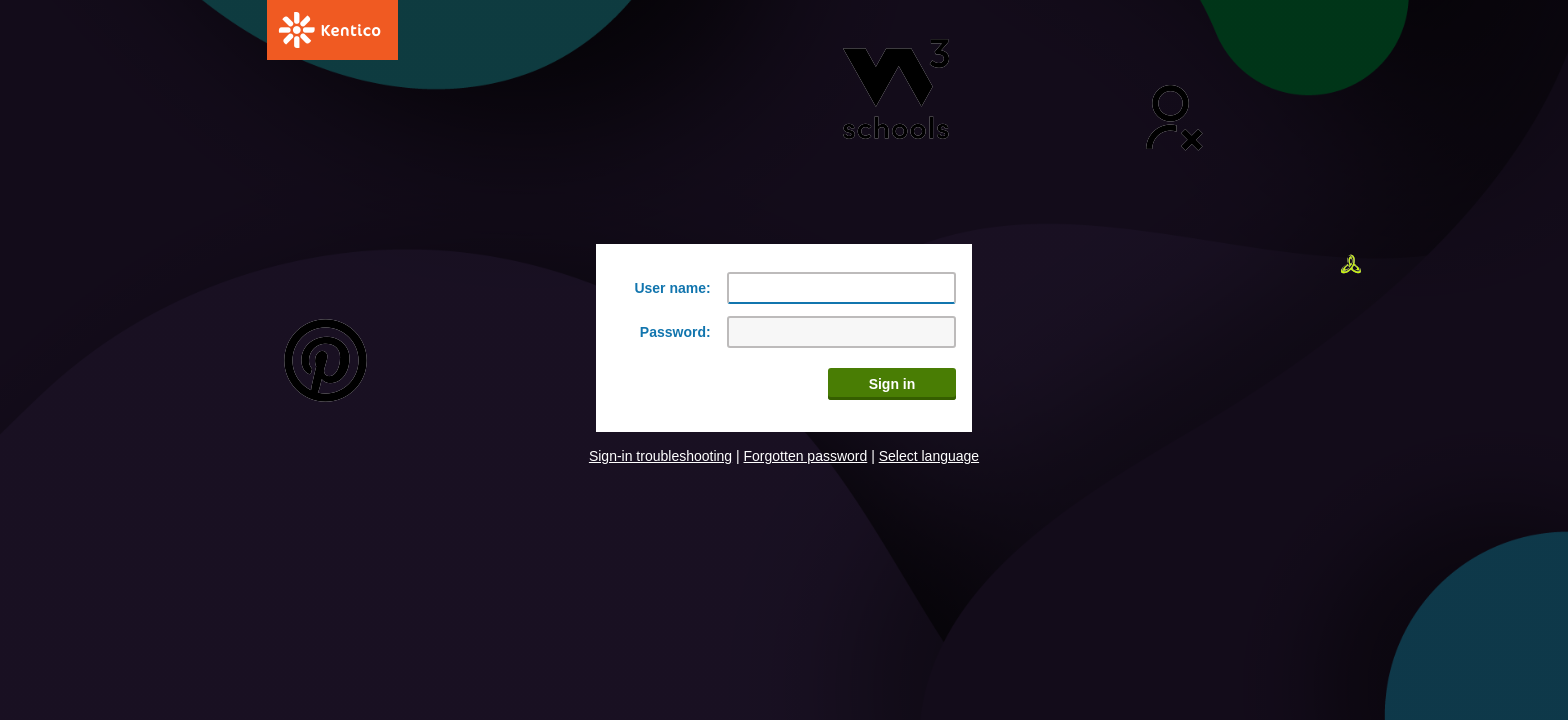 This screenshot has height=720, width=1568. What do you see at coordinates (896, 89) in the screenshot?
I see `visit W3Schools website` at bounding box center [896, 89].